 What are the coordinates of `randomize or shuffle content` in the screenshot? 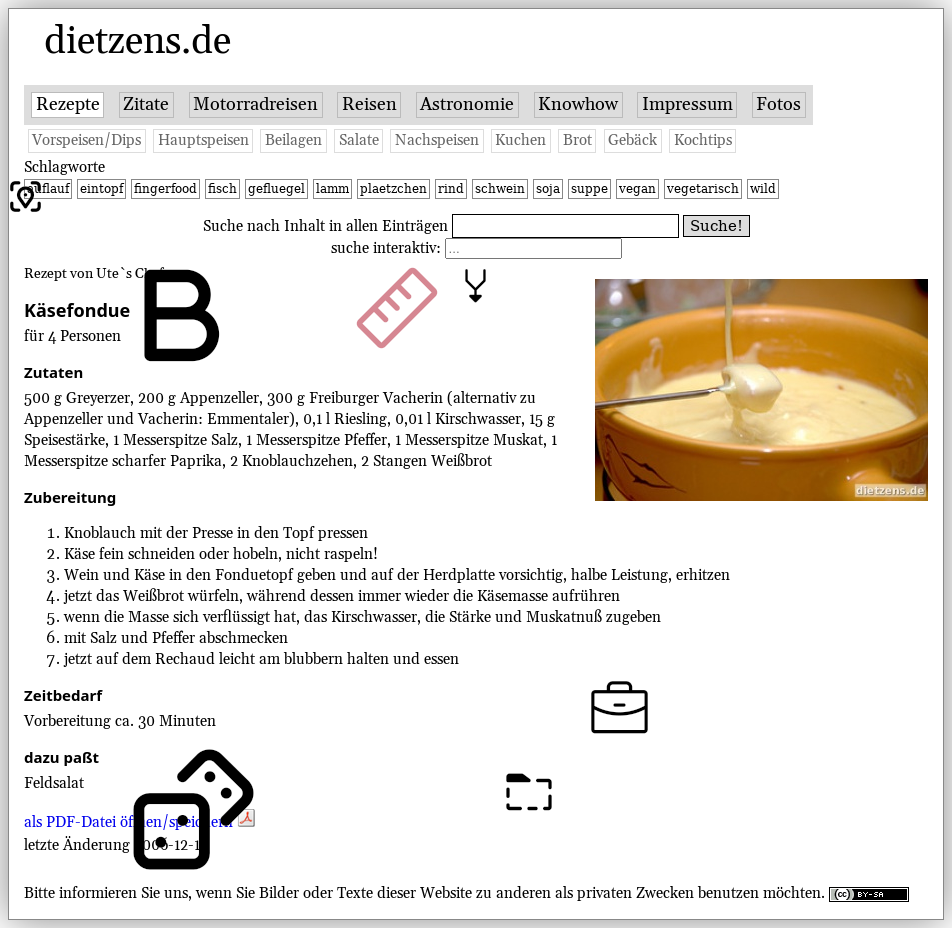 It's located at (193, 809).